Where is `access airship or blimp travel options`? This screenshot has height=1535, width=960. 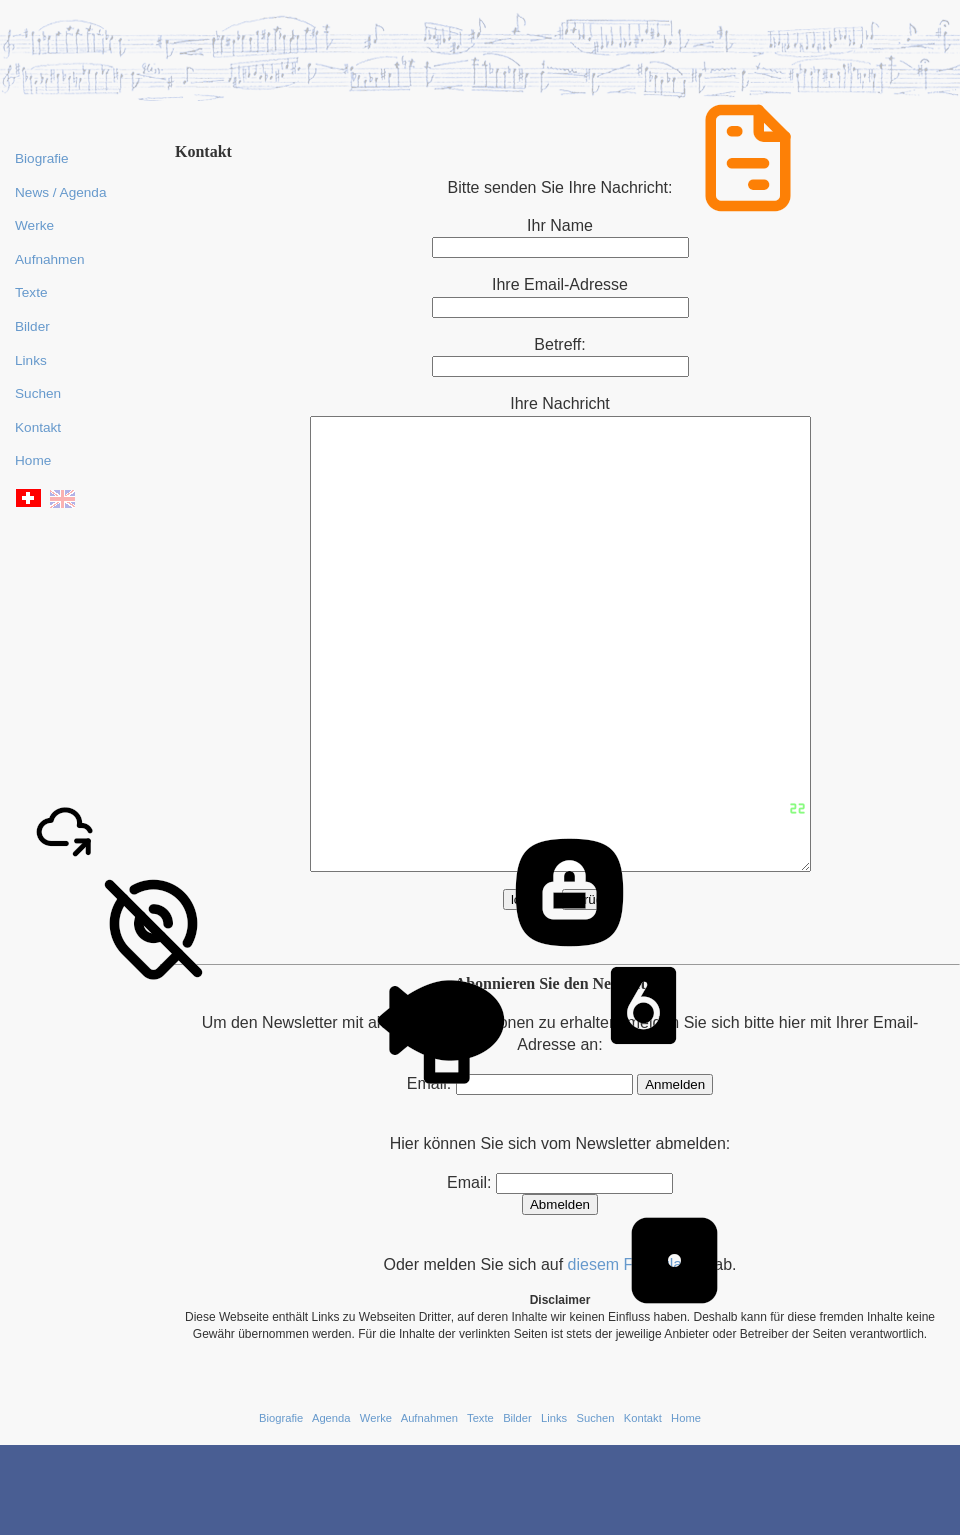 access airship or blimp travel options is located at coordinates (441, 1032).